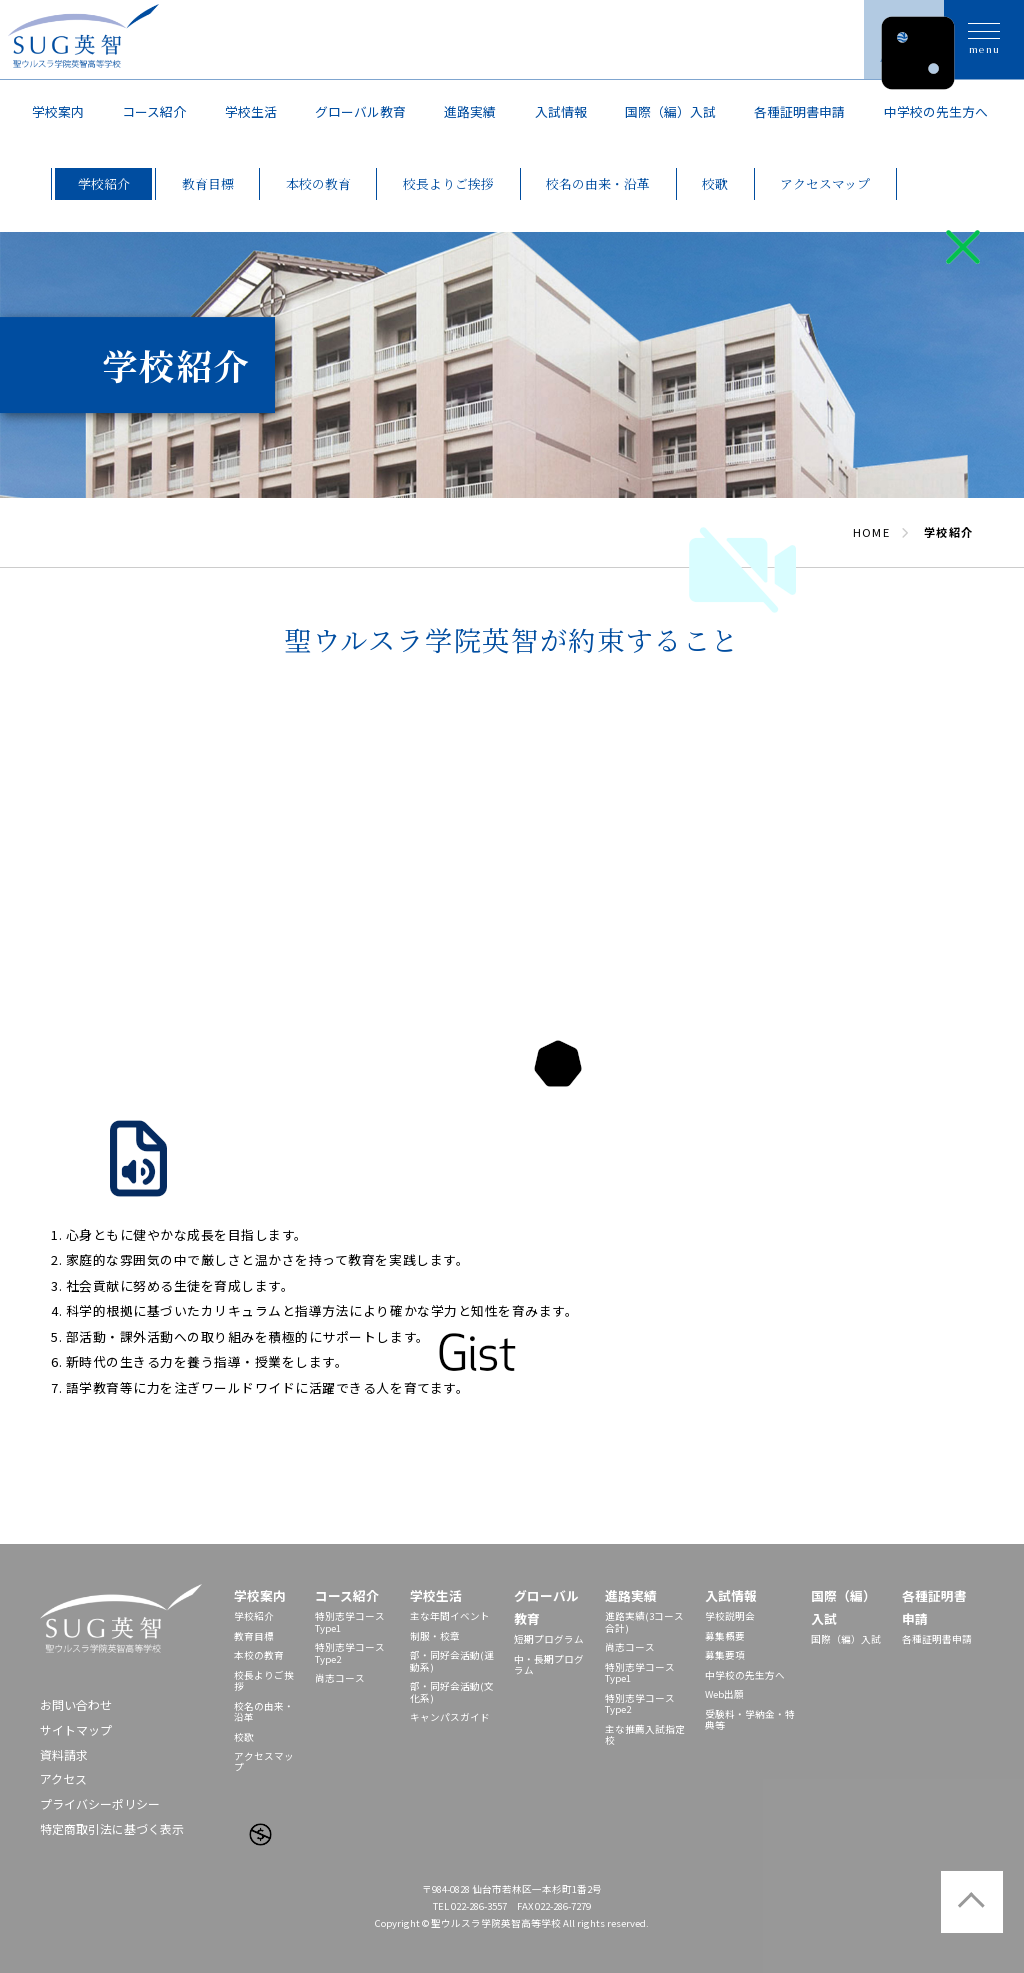 The width and height of the screenshot is (1024, 1973). I want to click on indicates a random or chance-based action, so click(918, 53).